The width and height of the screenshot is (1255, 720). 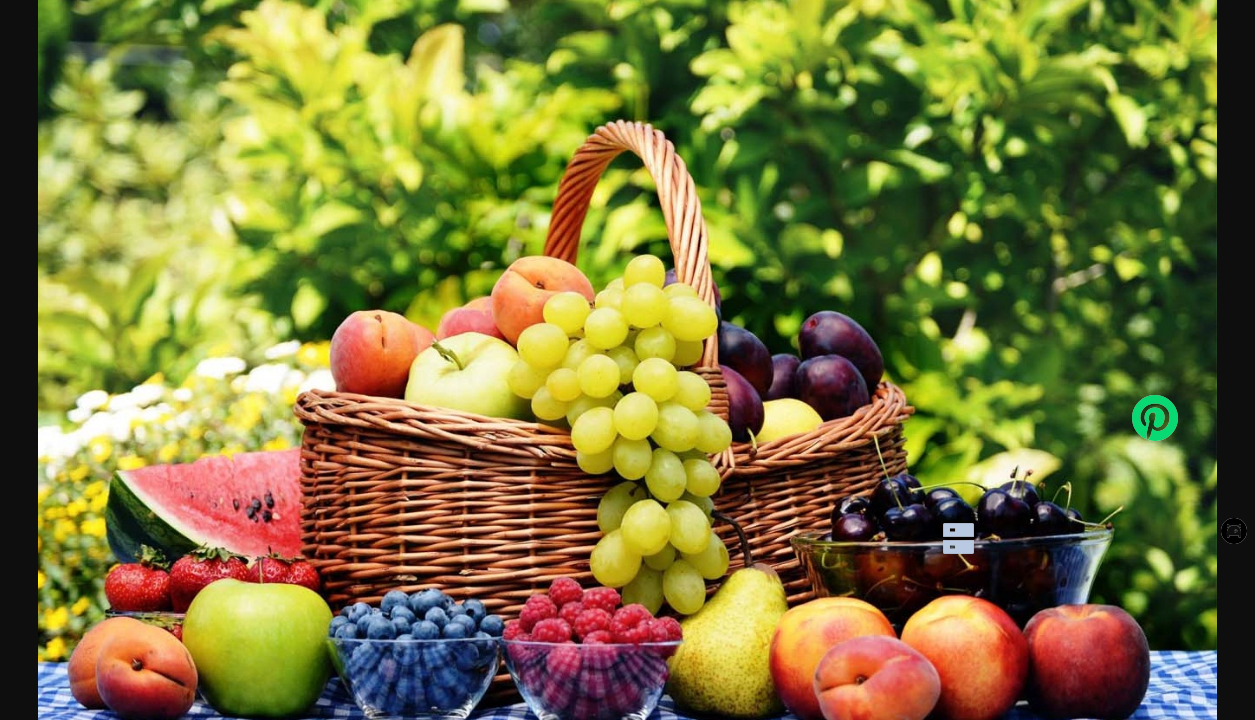 What do you see at coordinates (1234, 531) in the screenshot?
I see `visit porkbun domain registrar website` at bounding box center [1234, 531].